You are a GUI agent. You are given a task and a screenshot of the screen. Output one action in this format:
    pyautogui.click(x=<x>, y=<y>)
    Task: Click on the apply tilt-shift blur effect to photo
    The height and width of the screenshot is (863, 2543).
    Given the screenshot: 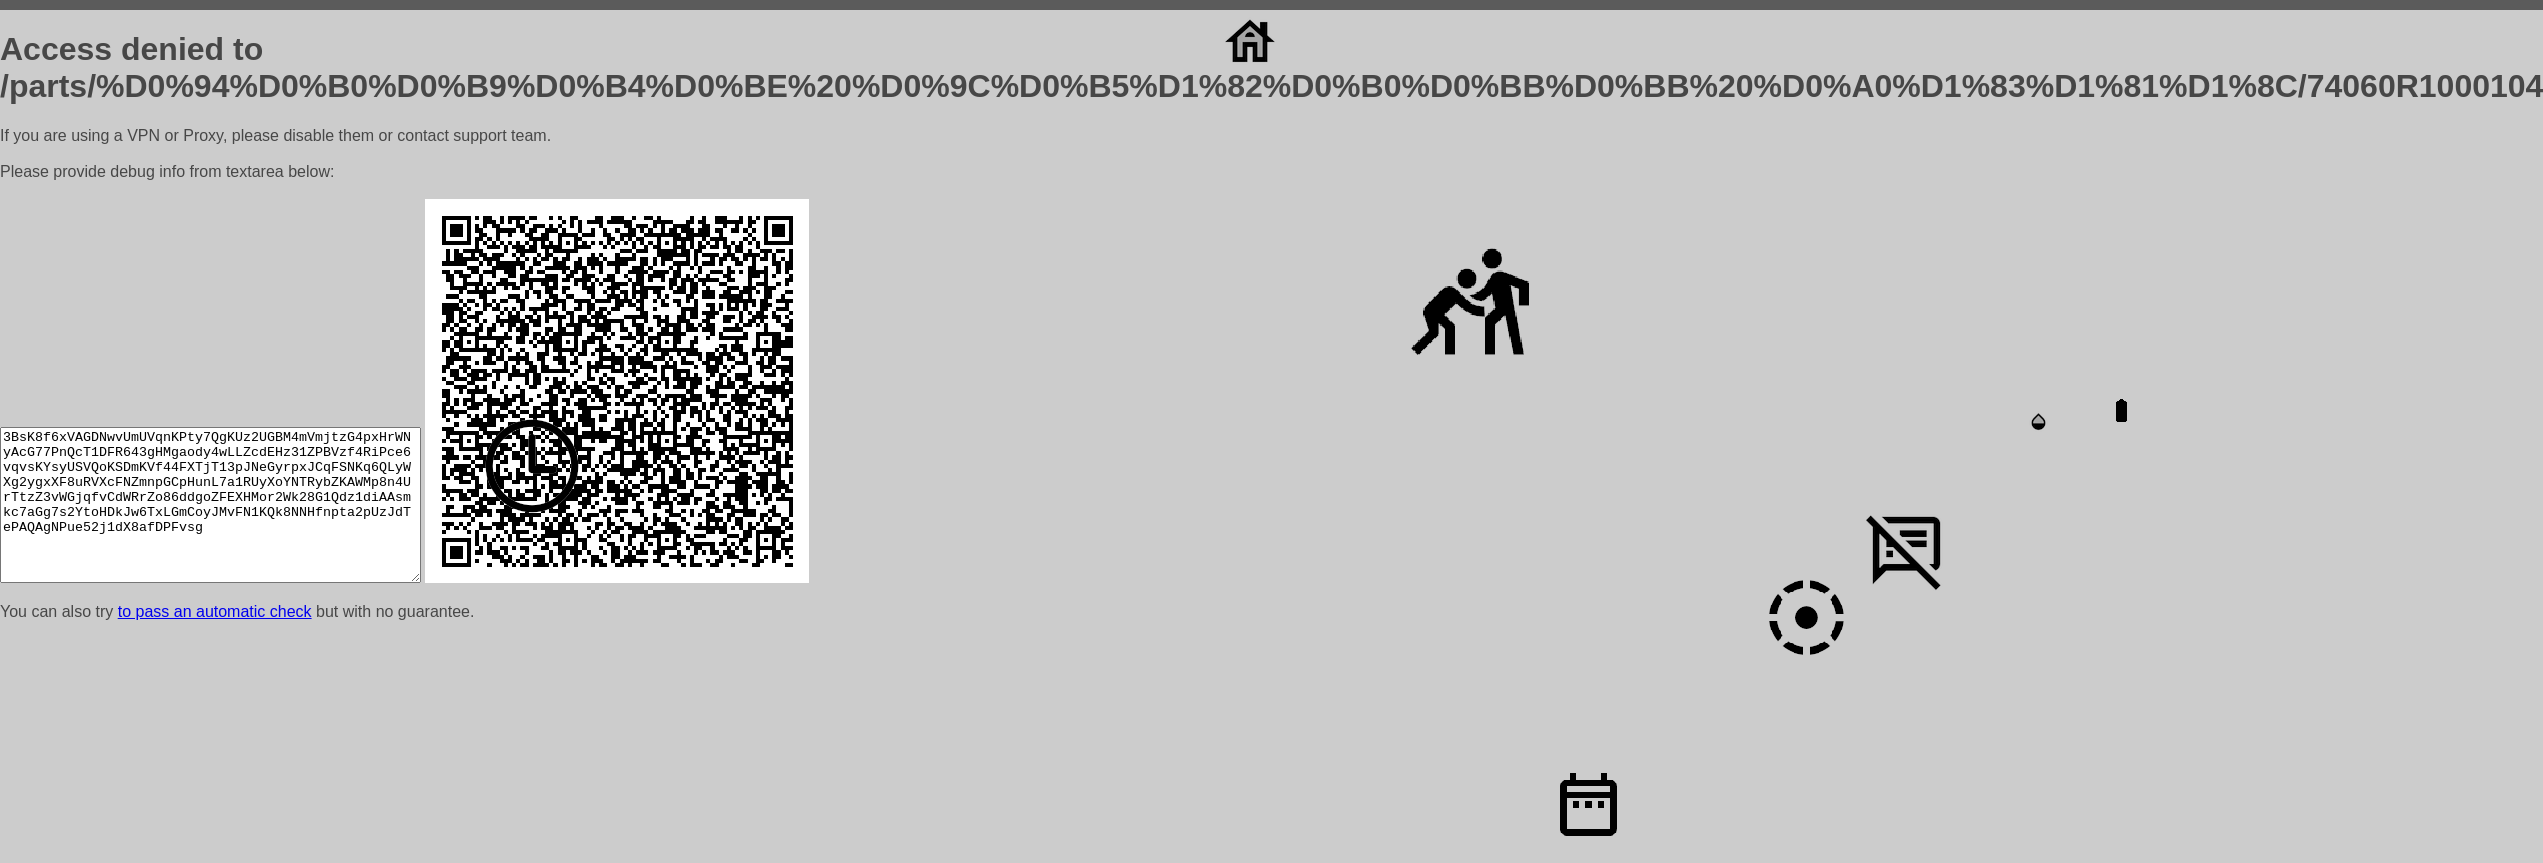 What is the action you would take?
    pyautogui.click(x=1806, y=617)
    